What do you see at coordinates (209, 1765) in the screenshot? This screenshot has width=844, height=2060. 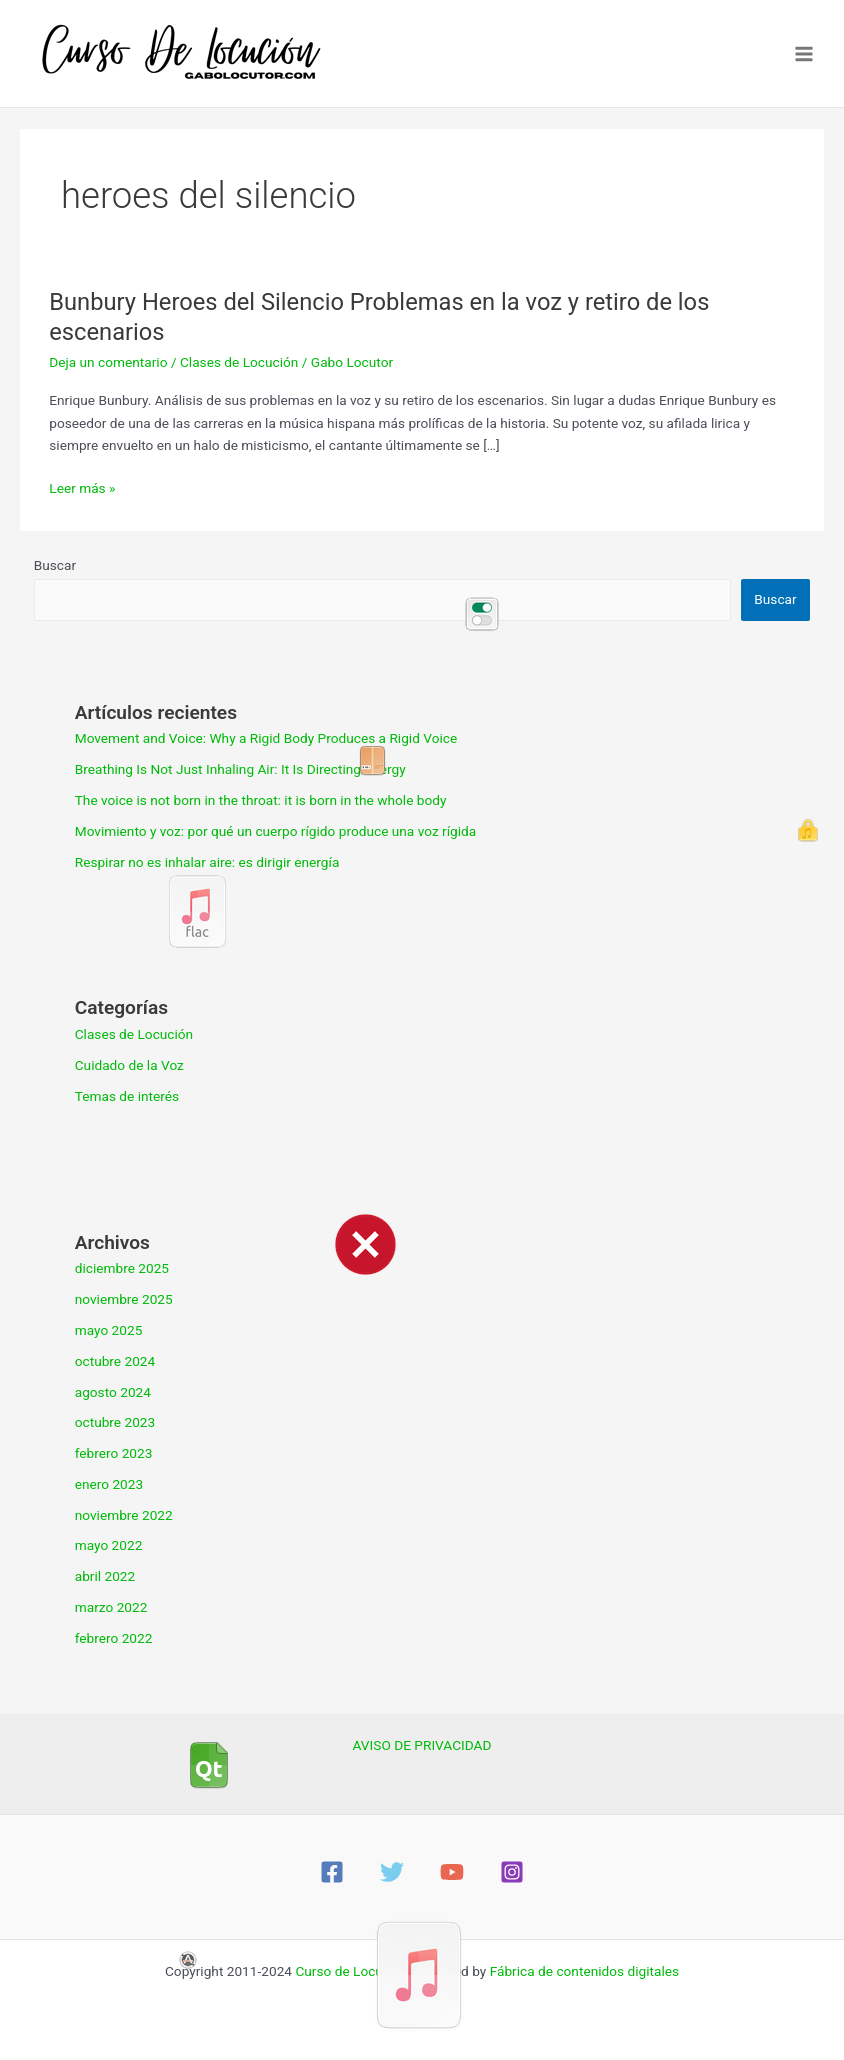 I see `a QML source file used in Qt application development` at bounding box center [209, 1765].